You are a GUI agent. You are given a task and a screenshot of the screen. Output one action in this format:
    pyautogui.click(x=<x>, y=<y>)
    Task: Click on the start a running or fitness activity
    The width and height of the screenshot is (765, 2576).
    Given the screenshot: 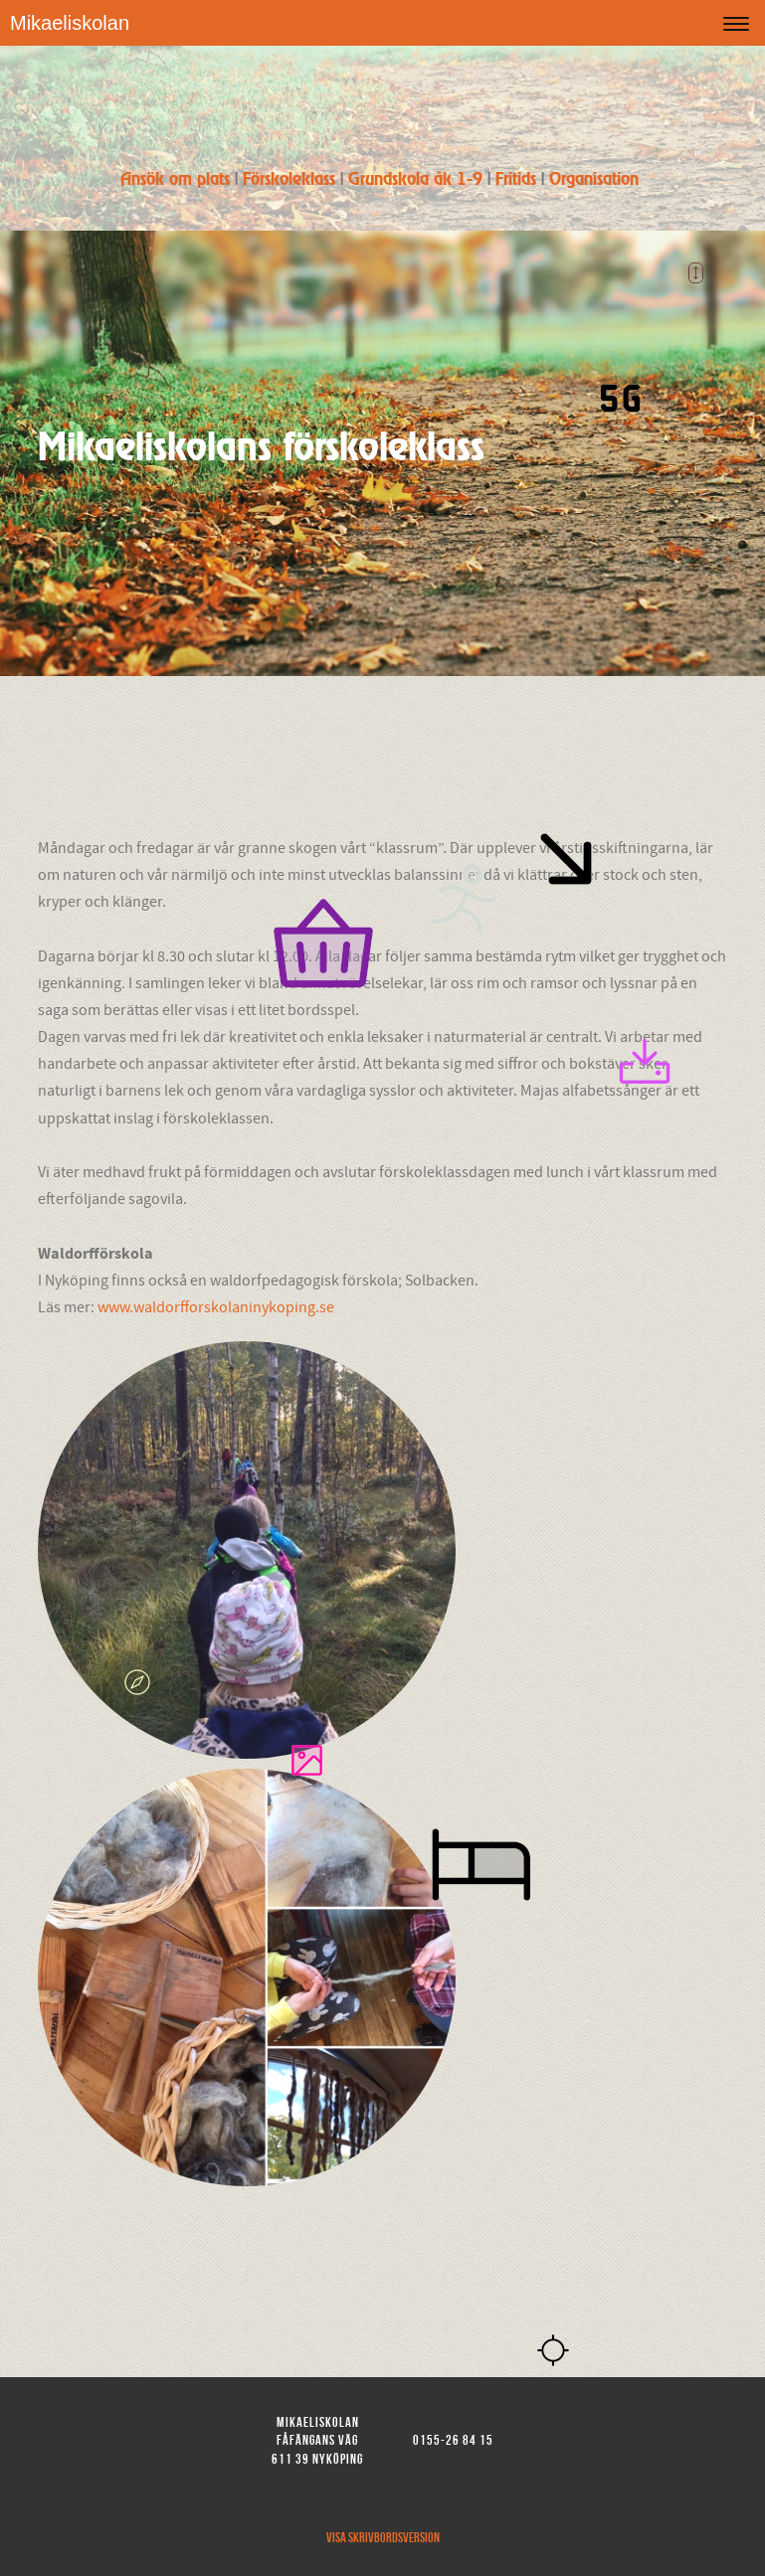 What is the action you would take?
    pyautogui.click(x=465, y=898)
    